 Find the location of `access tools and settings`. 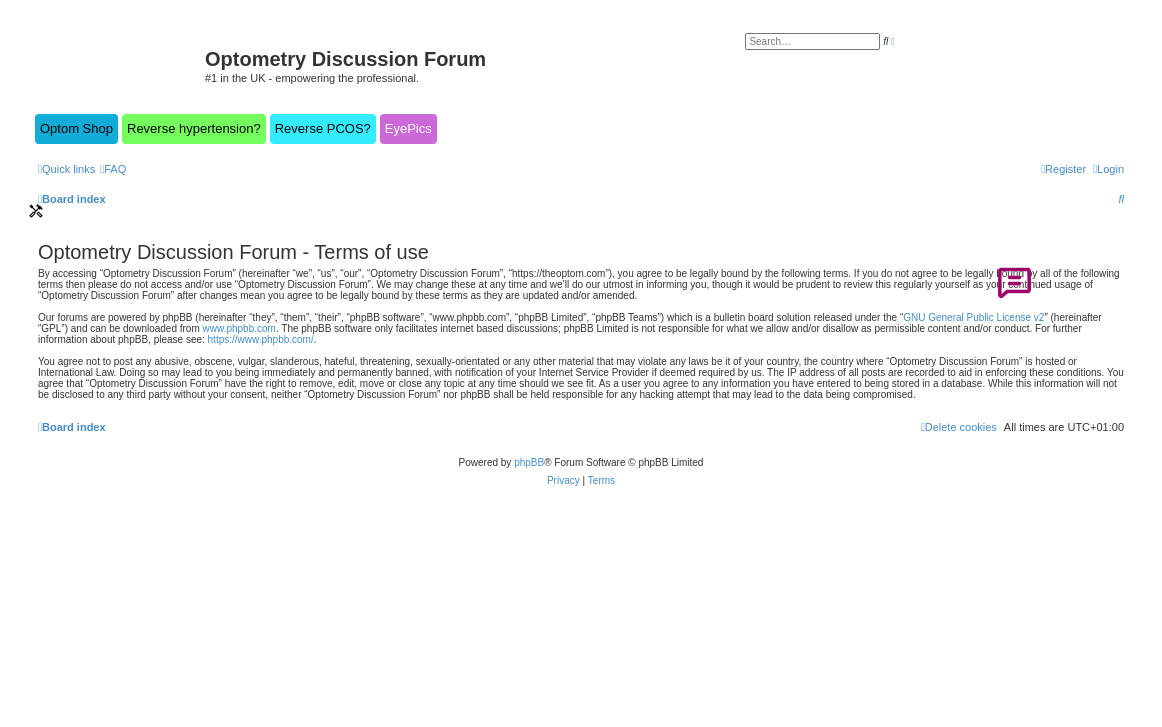

access tools and settings is located at coordinates (36, 211).